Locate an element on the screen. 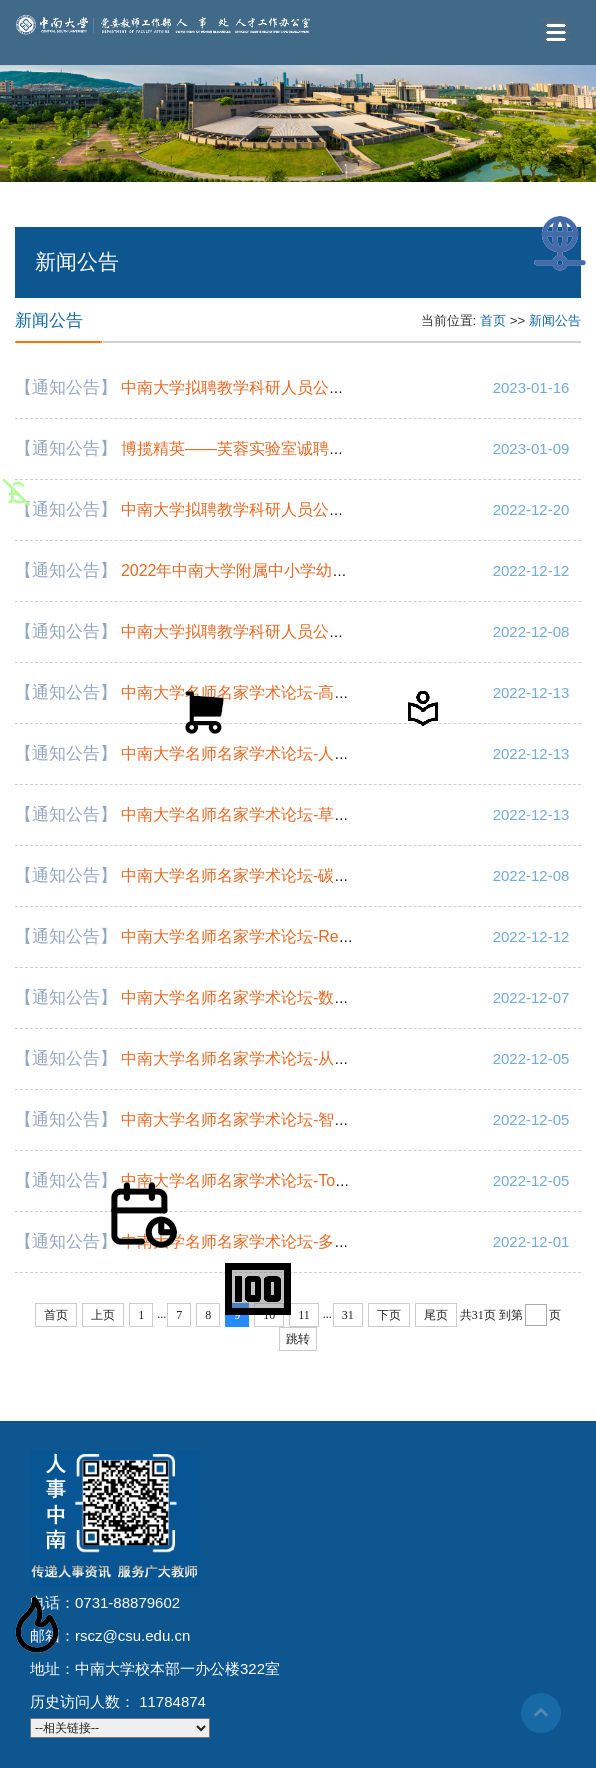 Image resolution: width=596 pixels, height=1768 pixels. view calendar analytics and statistics is located at coordinates (142, 1213).